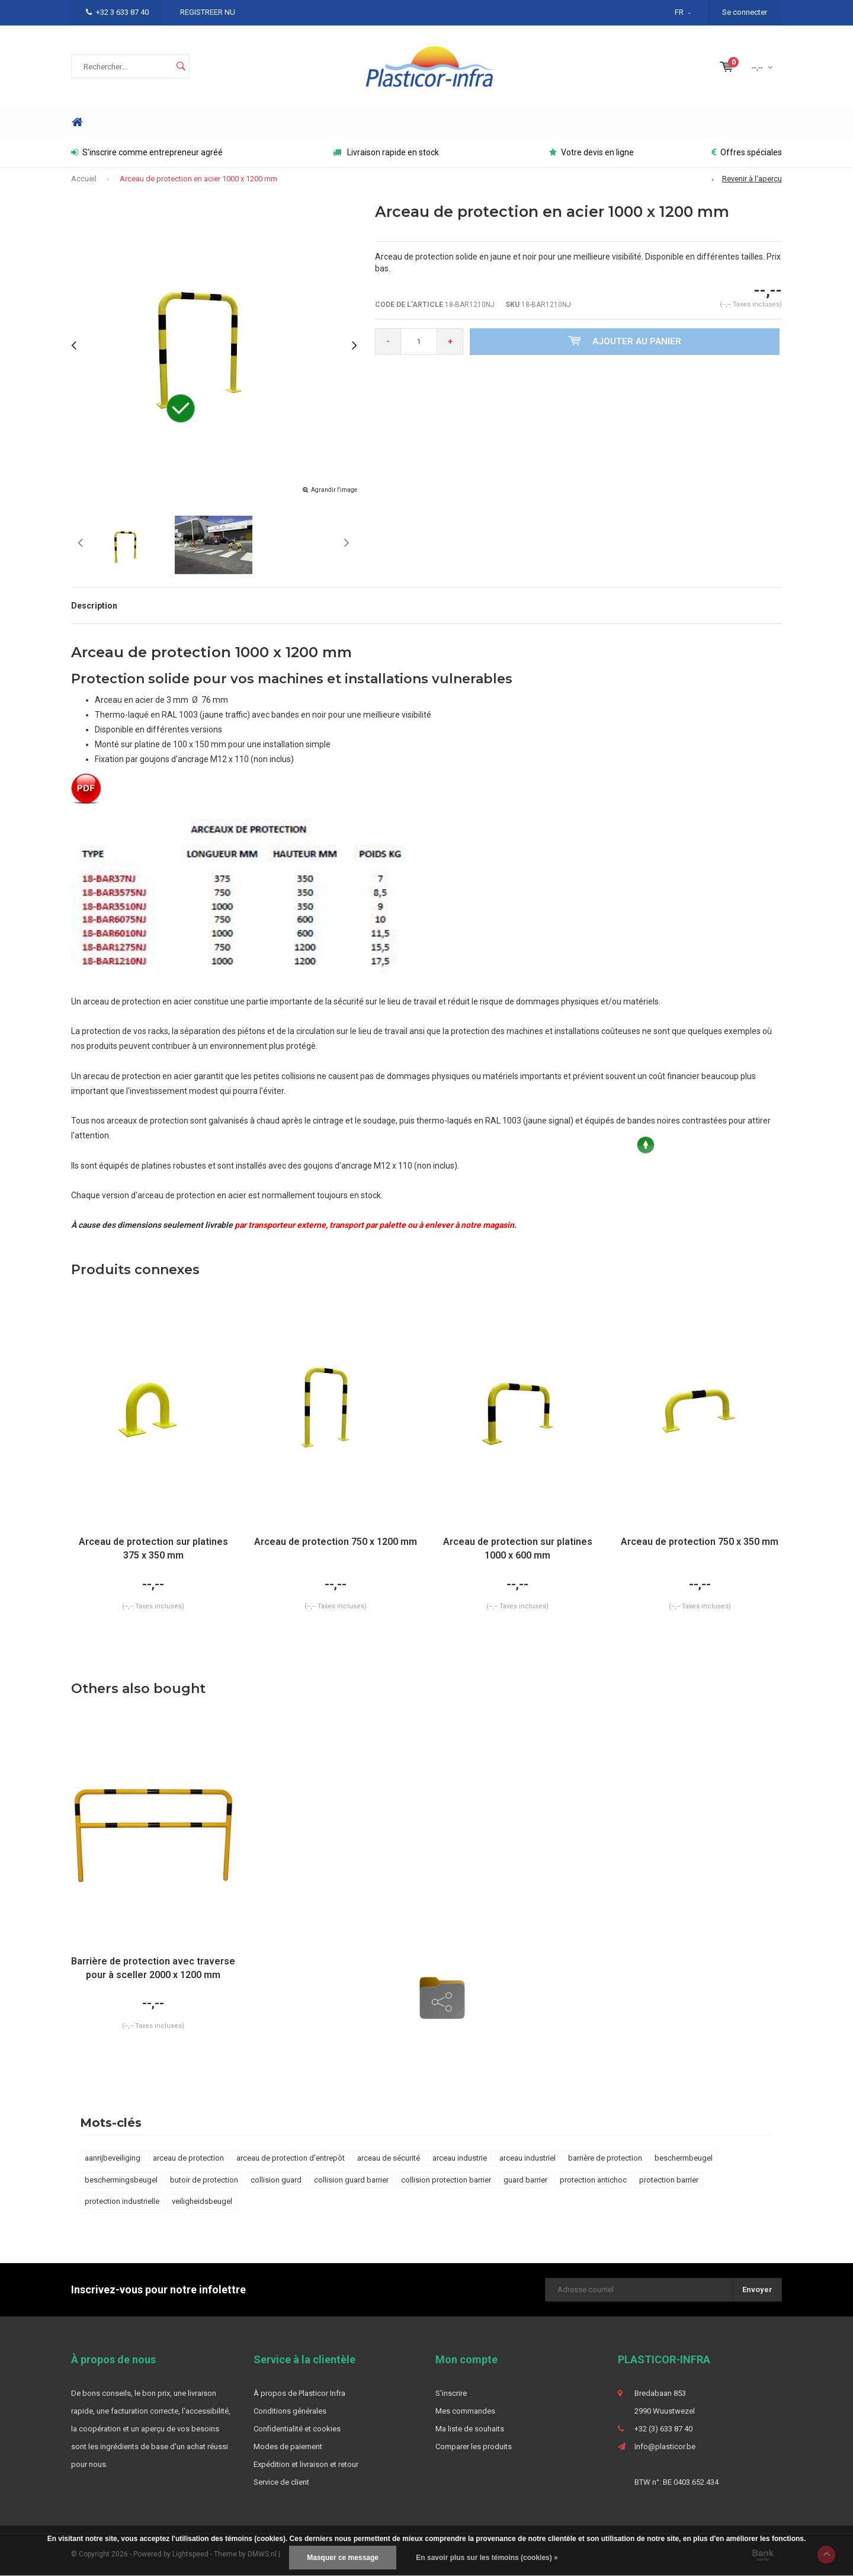 The height and width of the screenshot is (2576, 853). Describe the element at coordinates (442, 1998) in the screenshot. I see `open your public shared folder` at that location.